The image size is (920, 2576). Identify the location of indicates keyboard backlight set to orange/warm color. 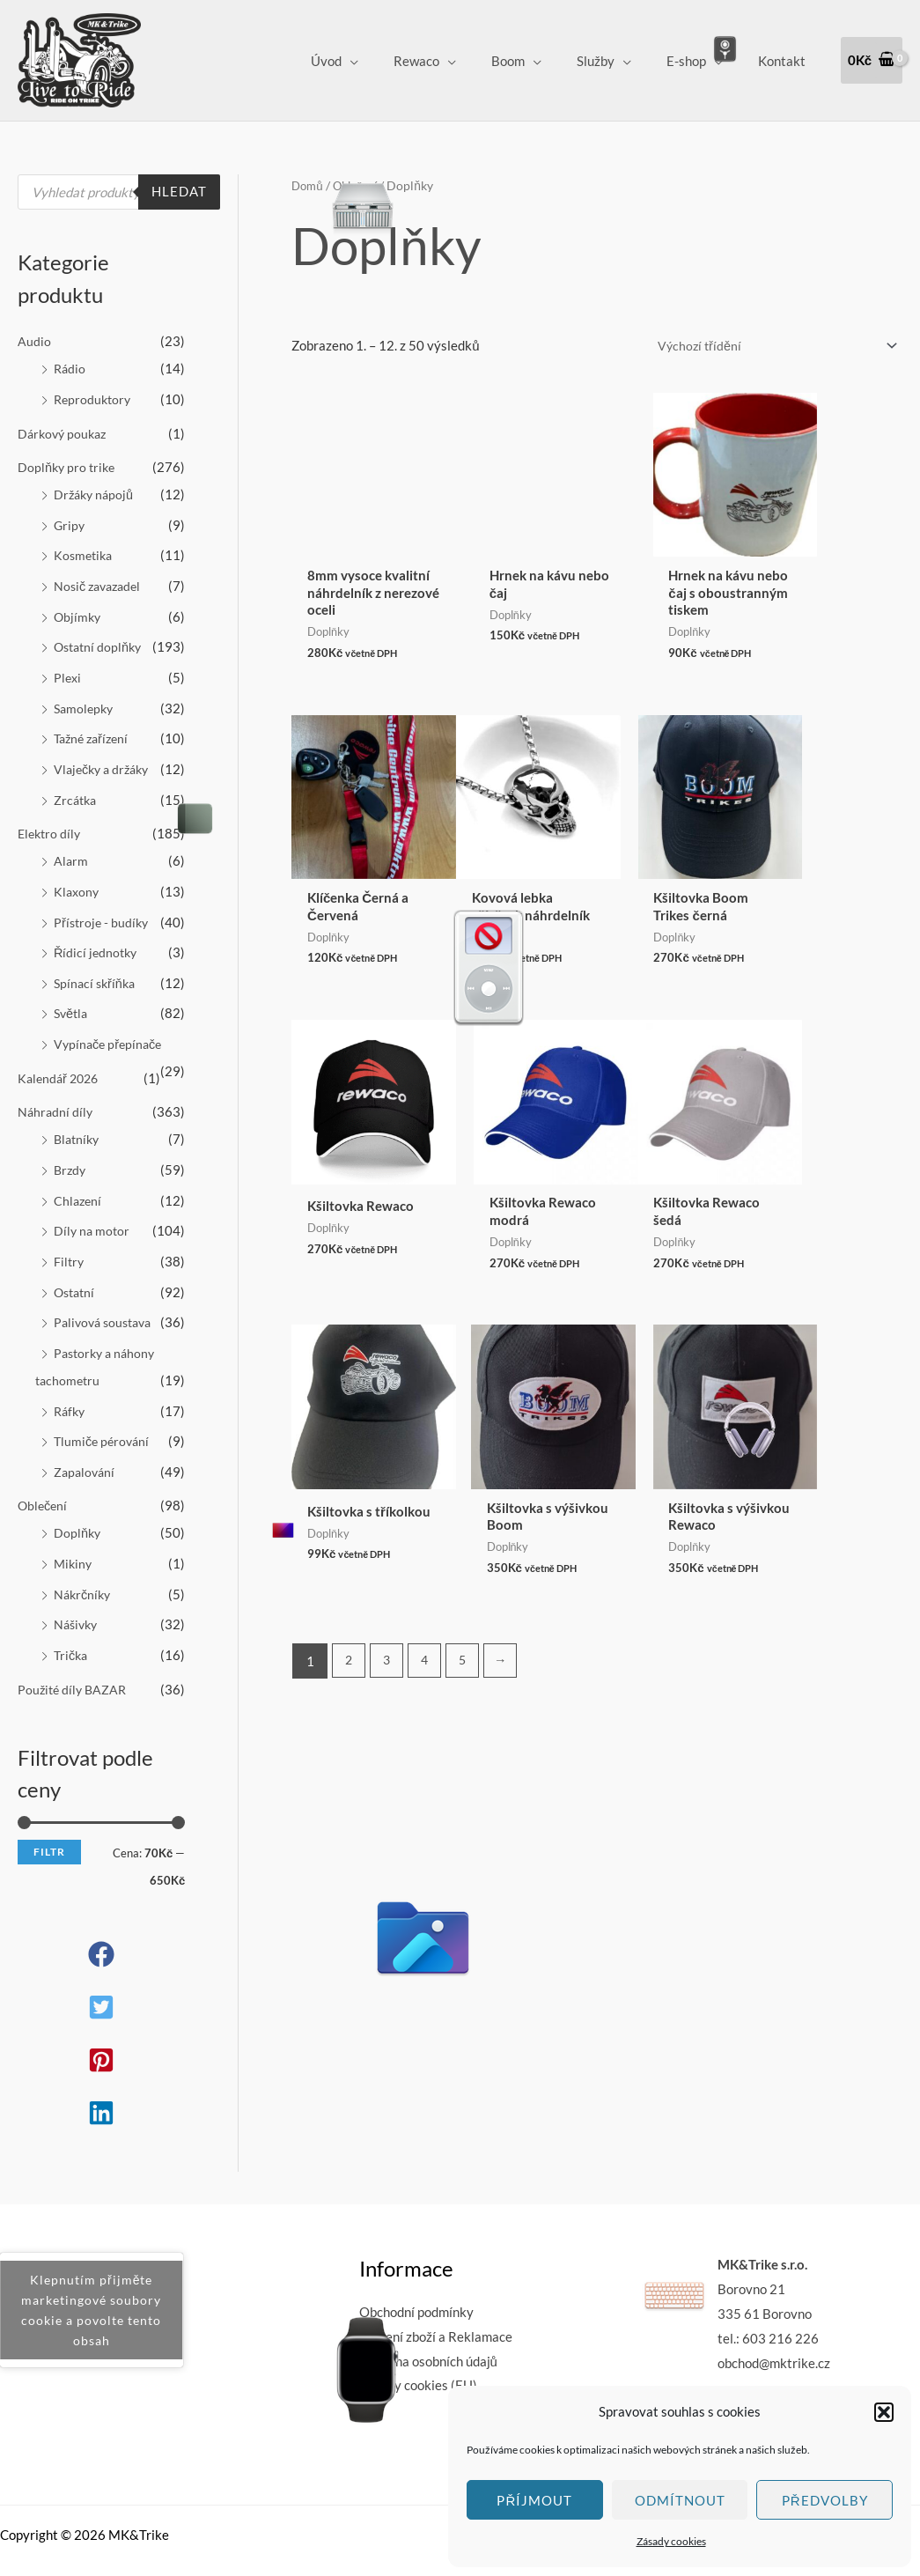
(674, 2296).